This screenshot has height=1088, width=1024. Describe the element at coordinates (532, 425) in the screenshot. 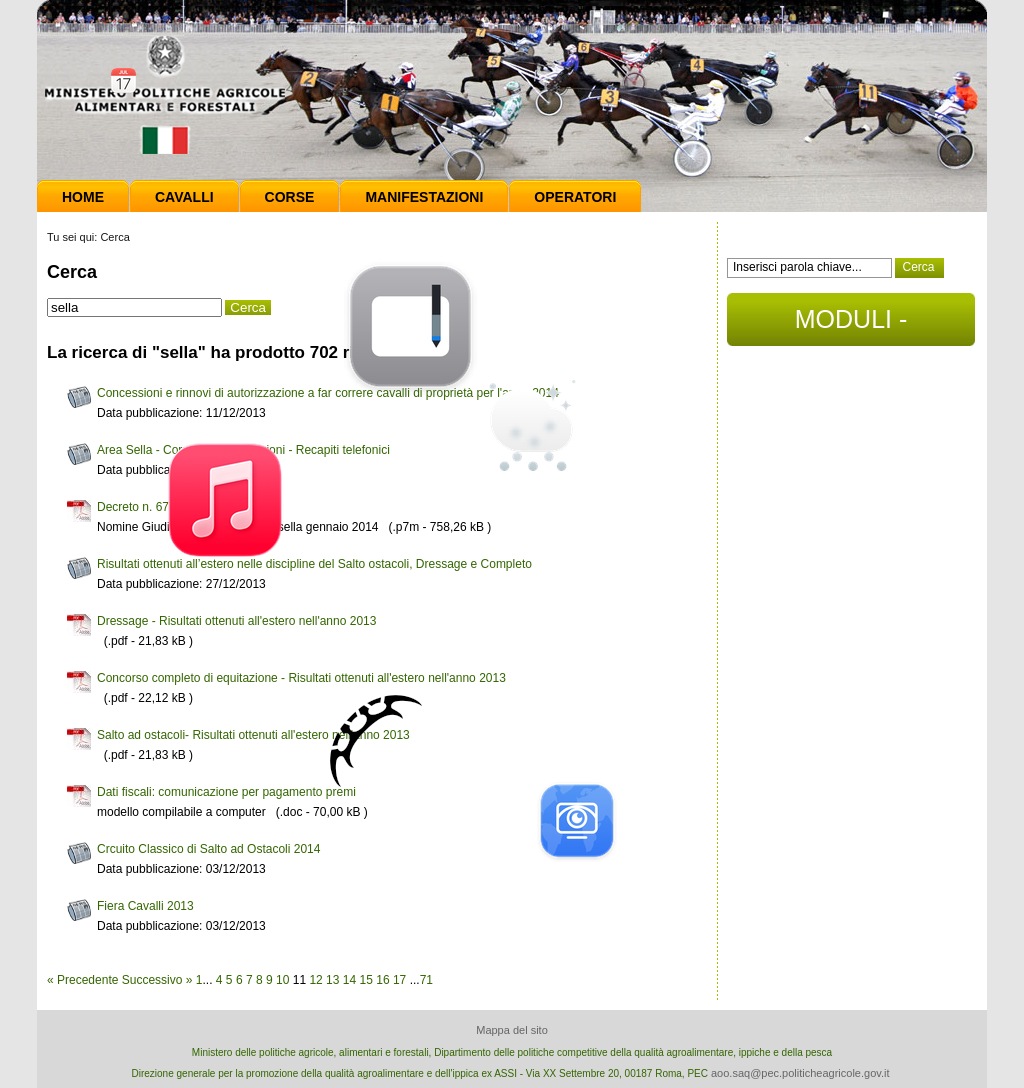

I see `indicates snowy weather conditions at night` at that location.